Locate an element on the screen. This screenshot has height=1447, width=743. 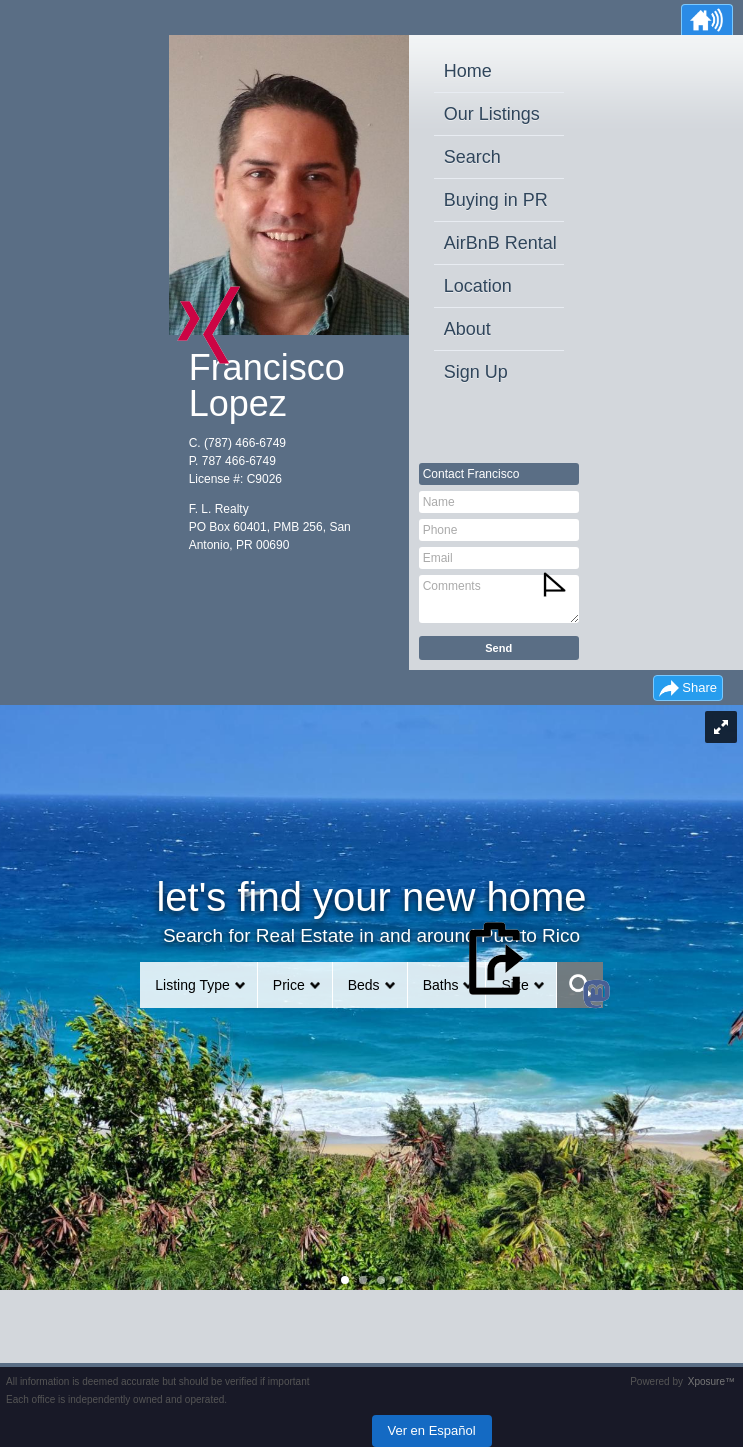
link to Xing professional network profile is located at coordinates (205, 322).